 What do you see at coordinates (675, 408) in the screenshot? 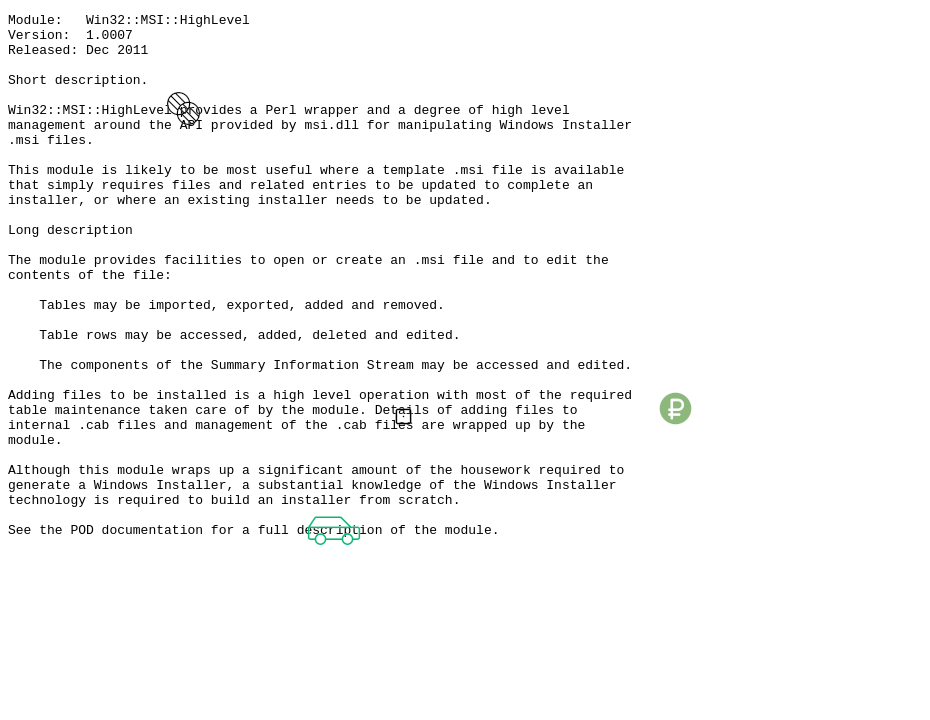
I see `view price in russian rubles` at bounding box center [675, 408].